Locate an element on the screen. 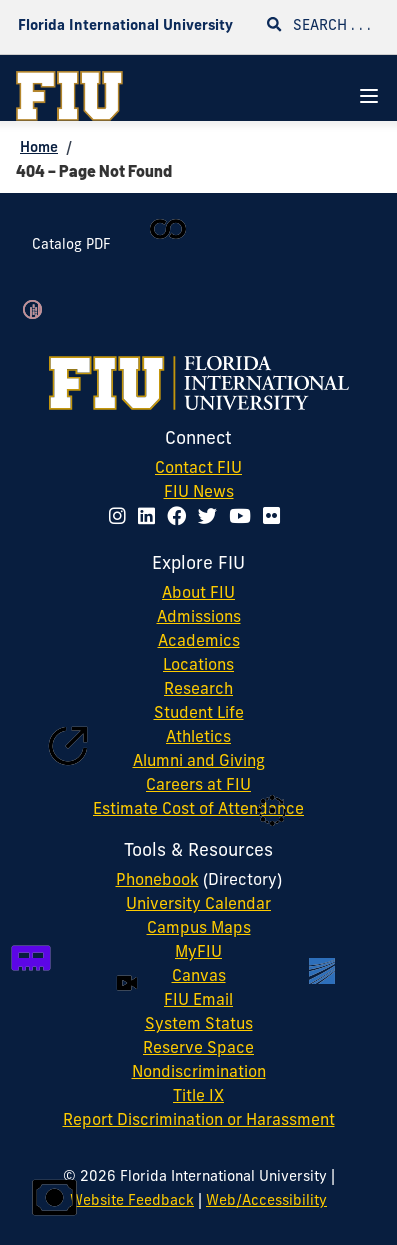 This screenshot has width=397, height=1245. Fraunhofer-Gesellschaft organization logo is located at coordinates (322, 971).